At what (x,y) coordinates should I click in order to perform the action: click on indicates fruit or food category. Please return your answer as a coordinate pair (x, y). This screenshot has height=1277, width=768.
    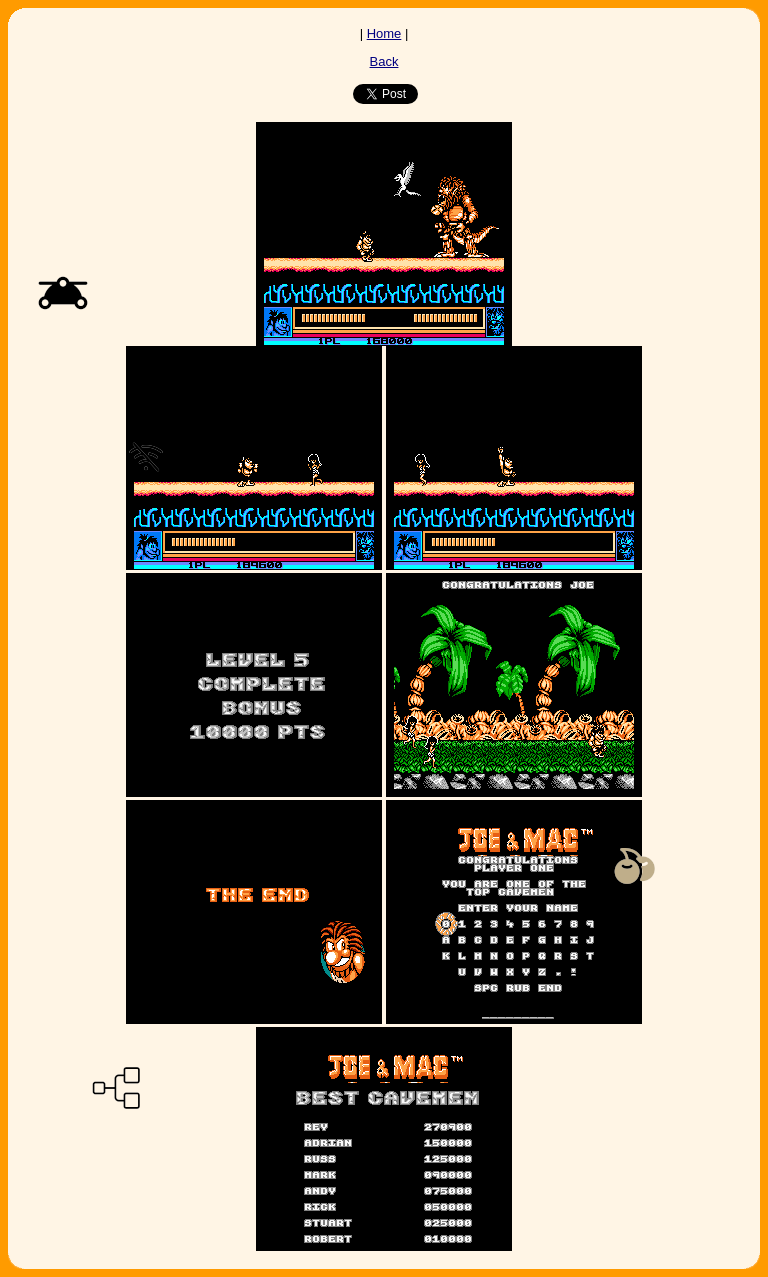
    Looking at the image, I should click on (634, 866).